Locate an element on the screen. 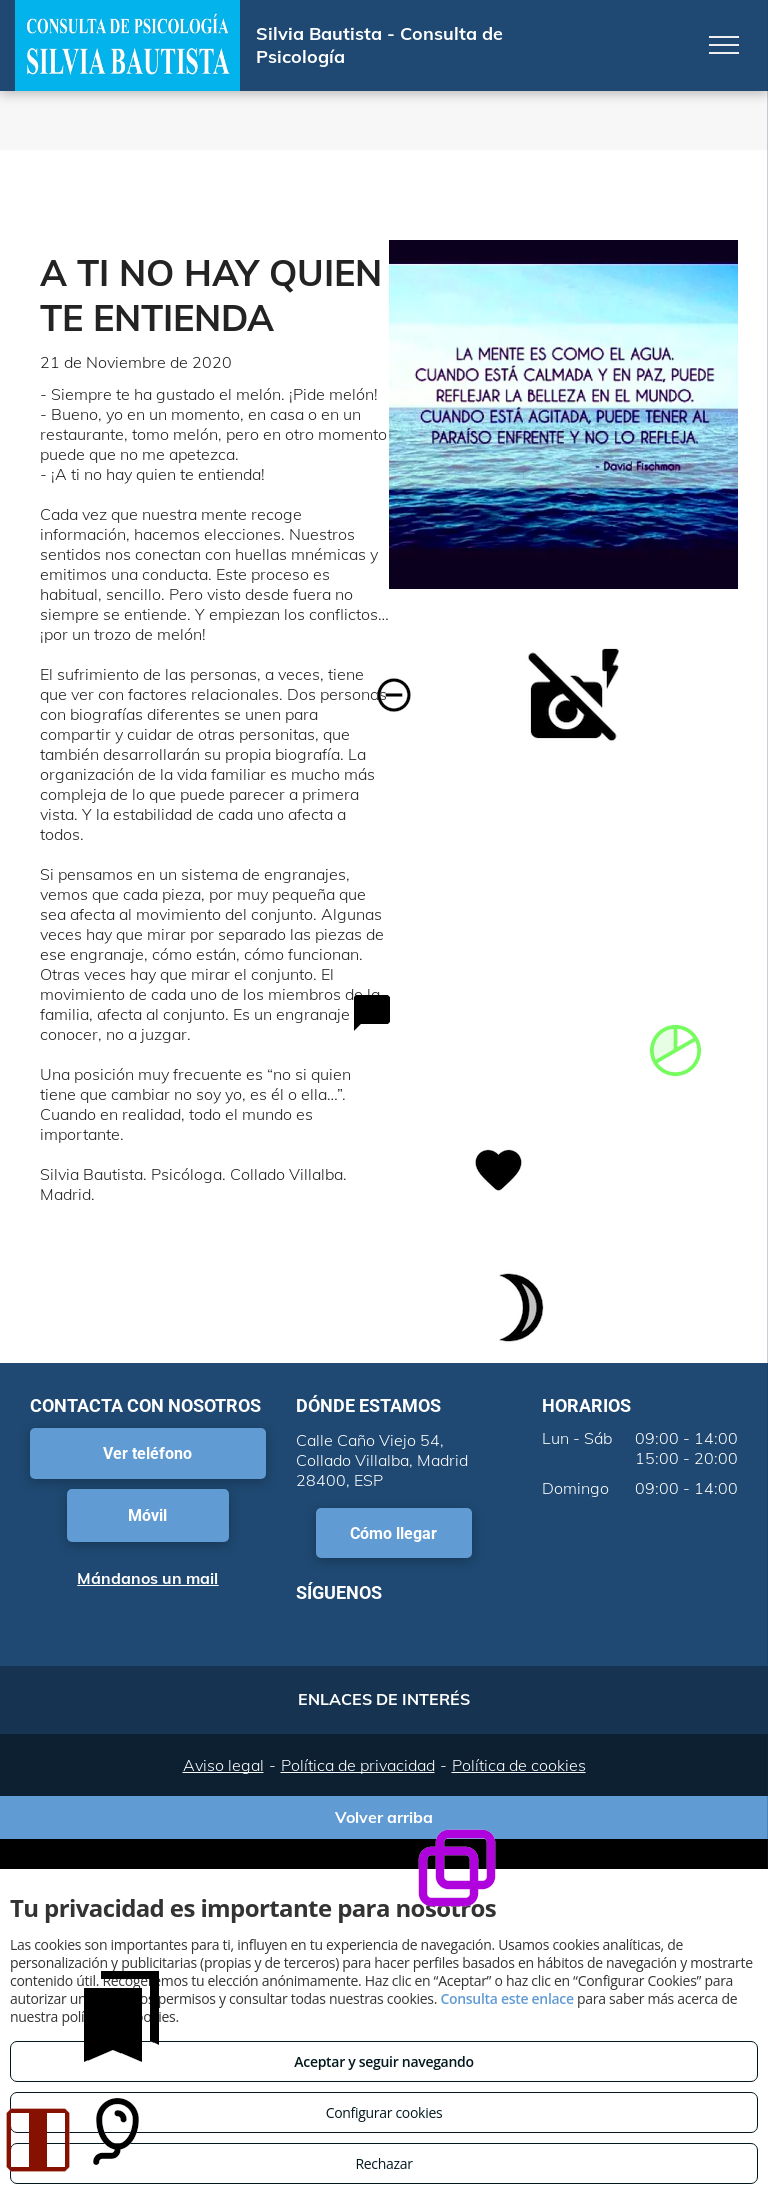 The height and width of the screenshot is (2199, 768). switch to centered layout view is located at coordinates (38, 2140).